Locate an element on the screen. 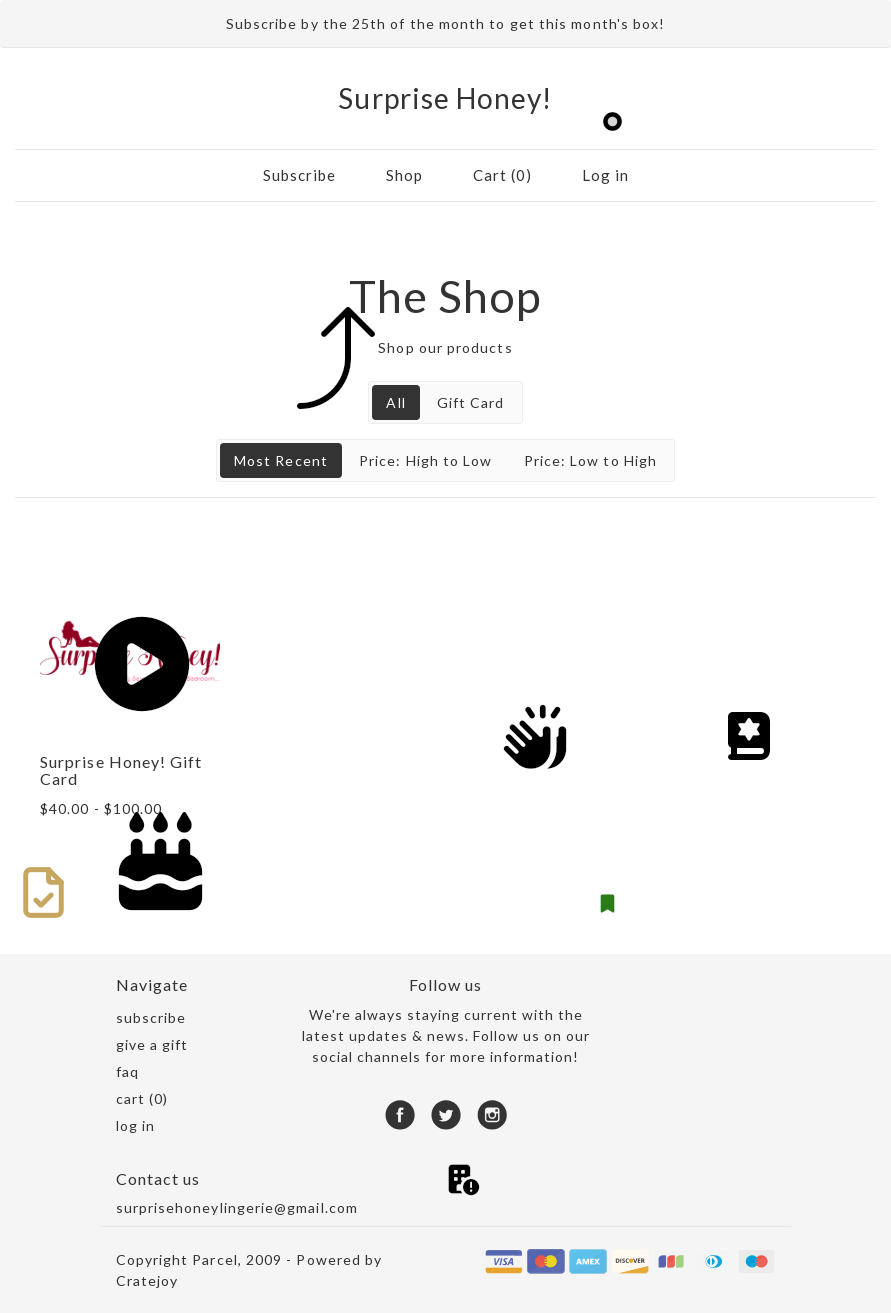 Image resolution: width=891 pixels, height=1313 pixels. indicates an unread notification or new item is located at coordinates (612, 121).